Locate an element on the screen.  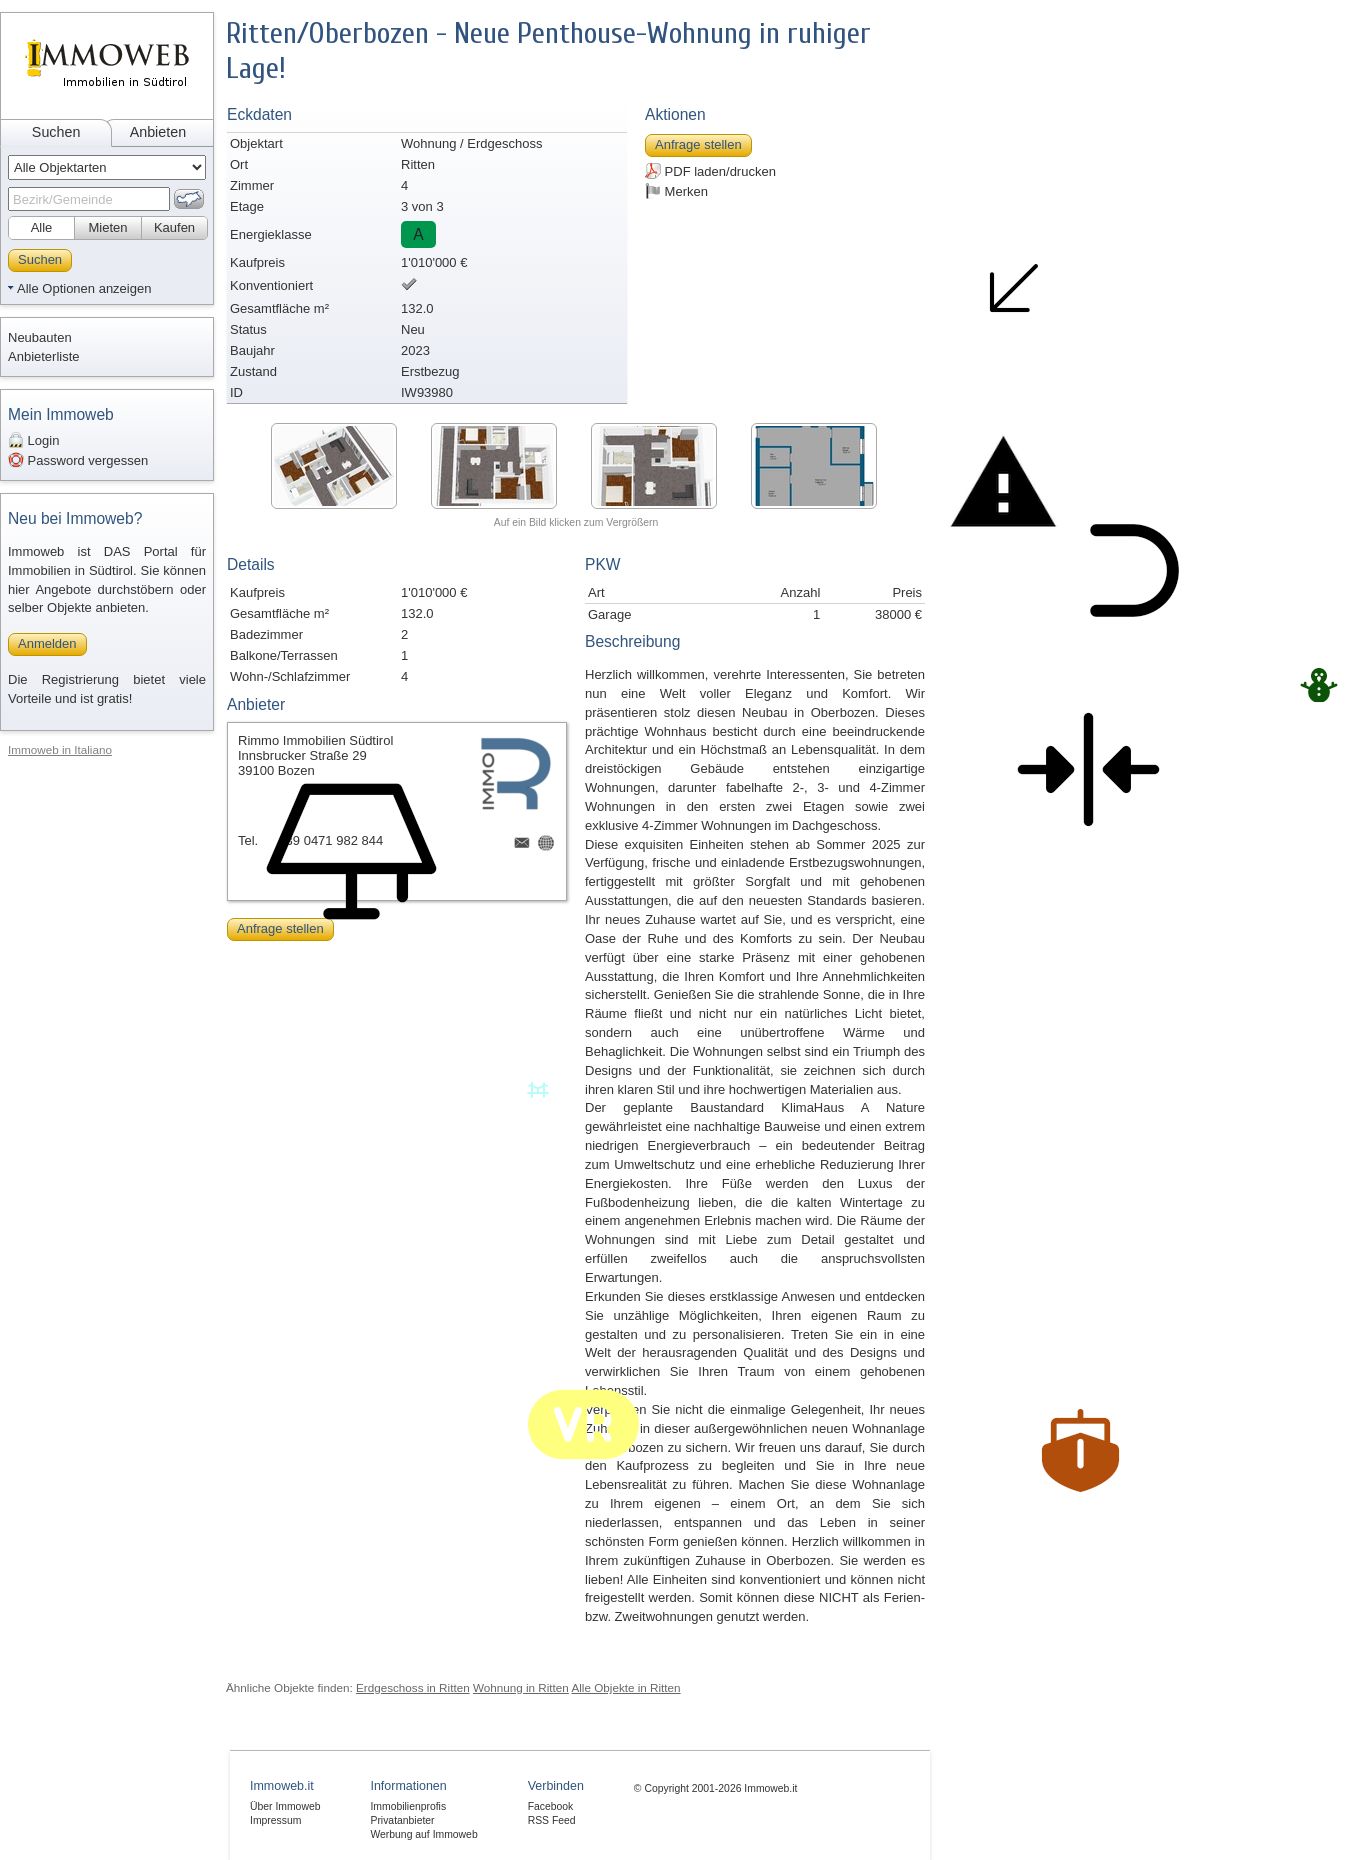
winter or holiday-themed content indicator is located at coordinates (1319, 685).